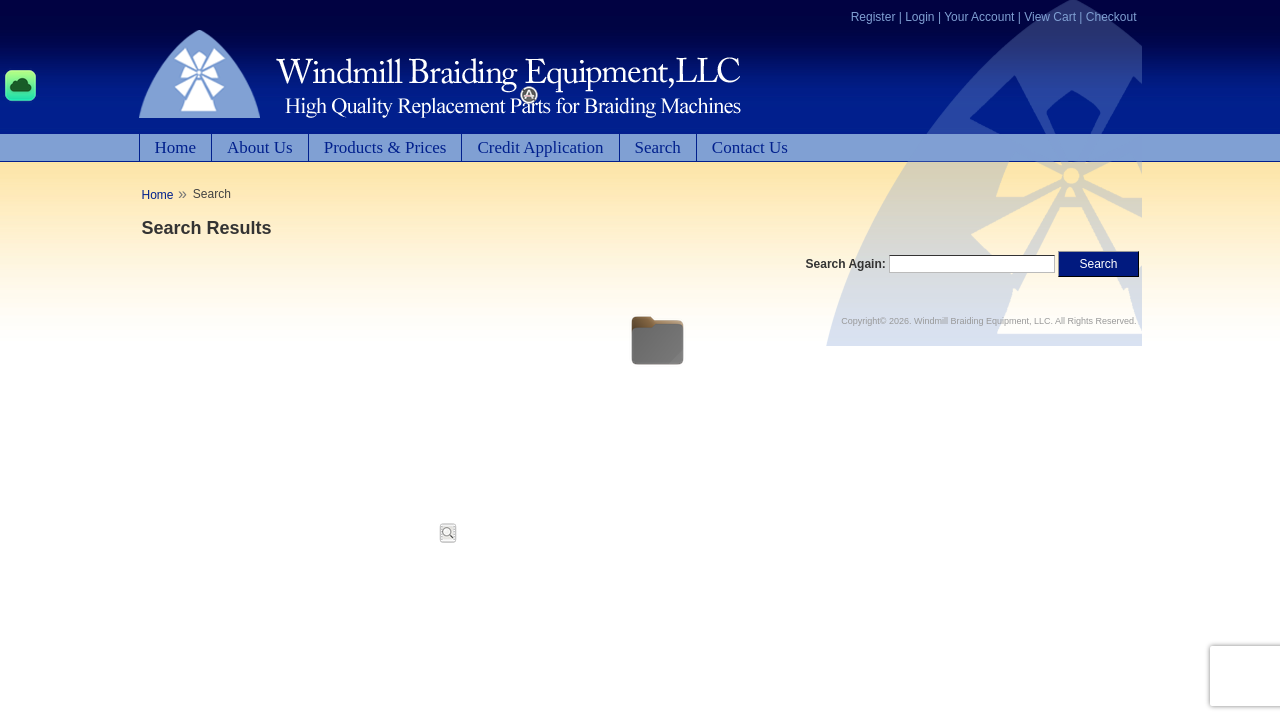 This screenshot has height=720, width=1280. Describe the element at coordinates (20, 85) in the screenshot. I see `open 4k video downloader app` at that location.